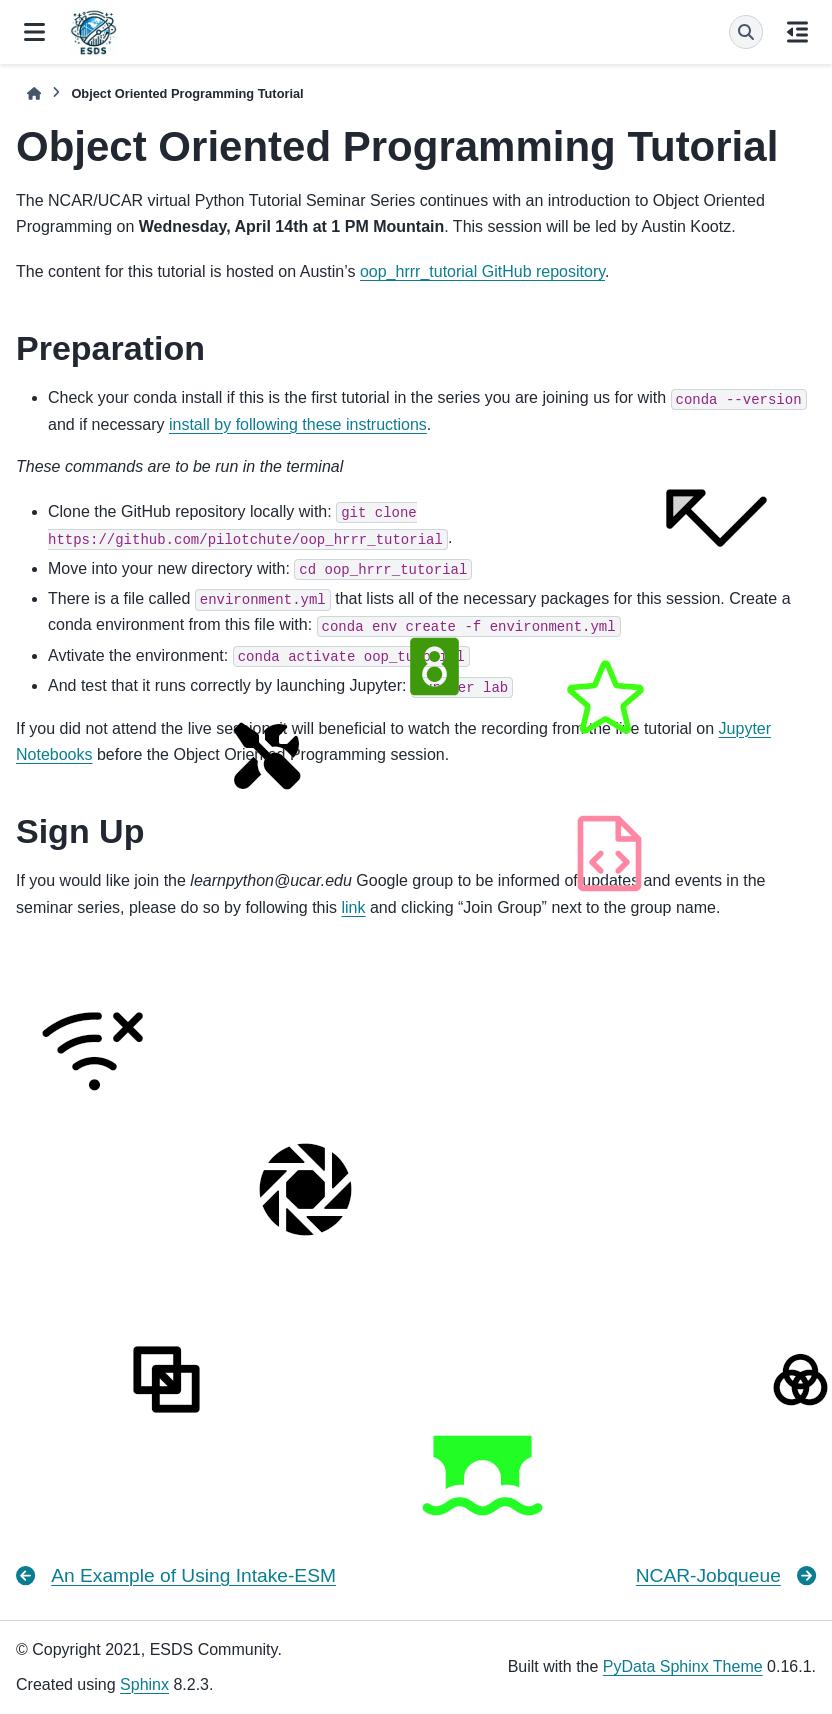  Describe the element at coordinates (305, 1189) in the screenshot. I see `adjust camera aperture settings` at that location.